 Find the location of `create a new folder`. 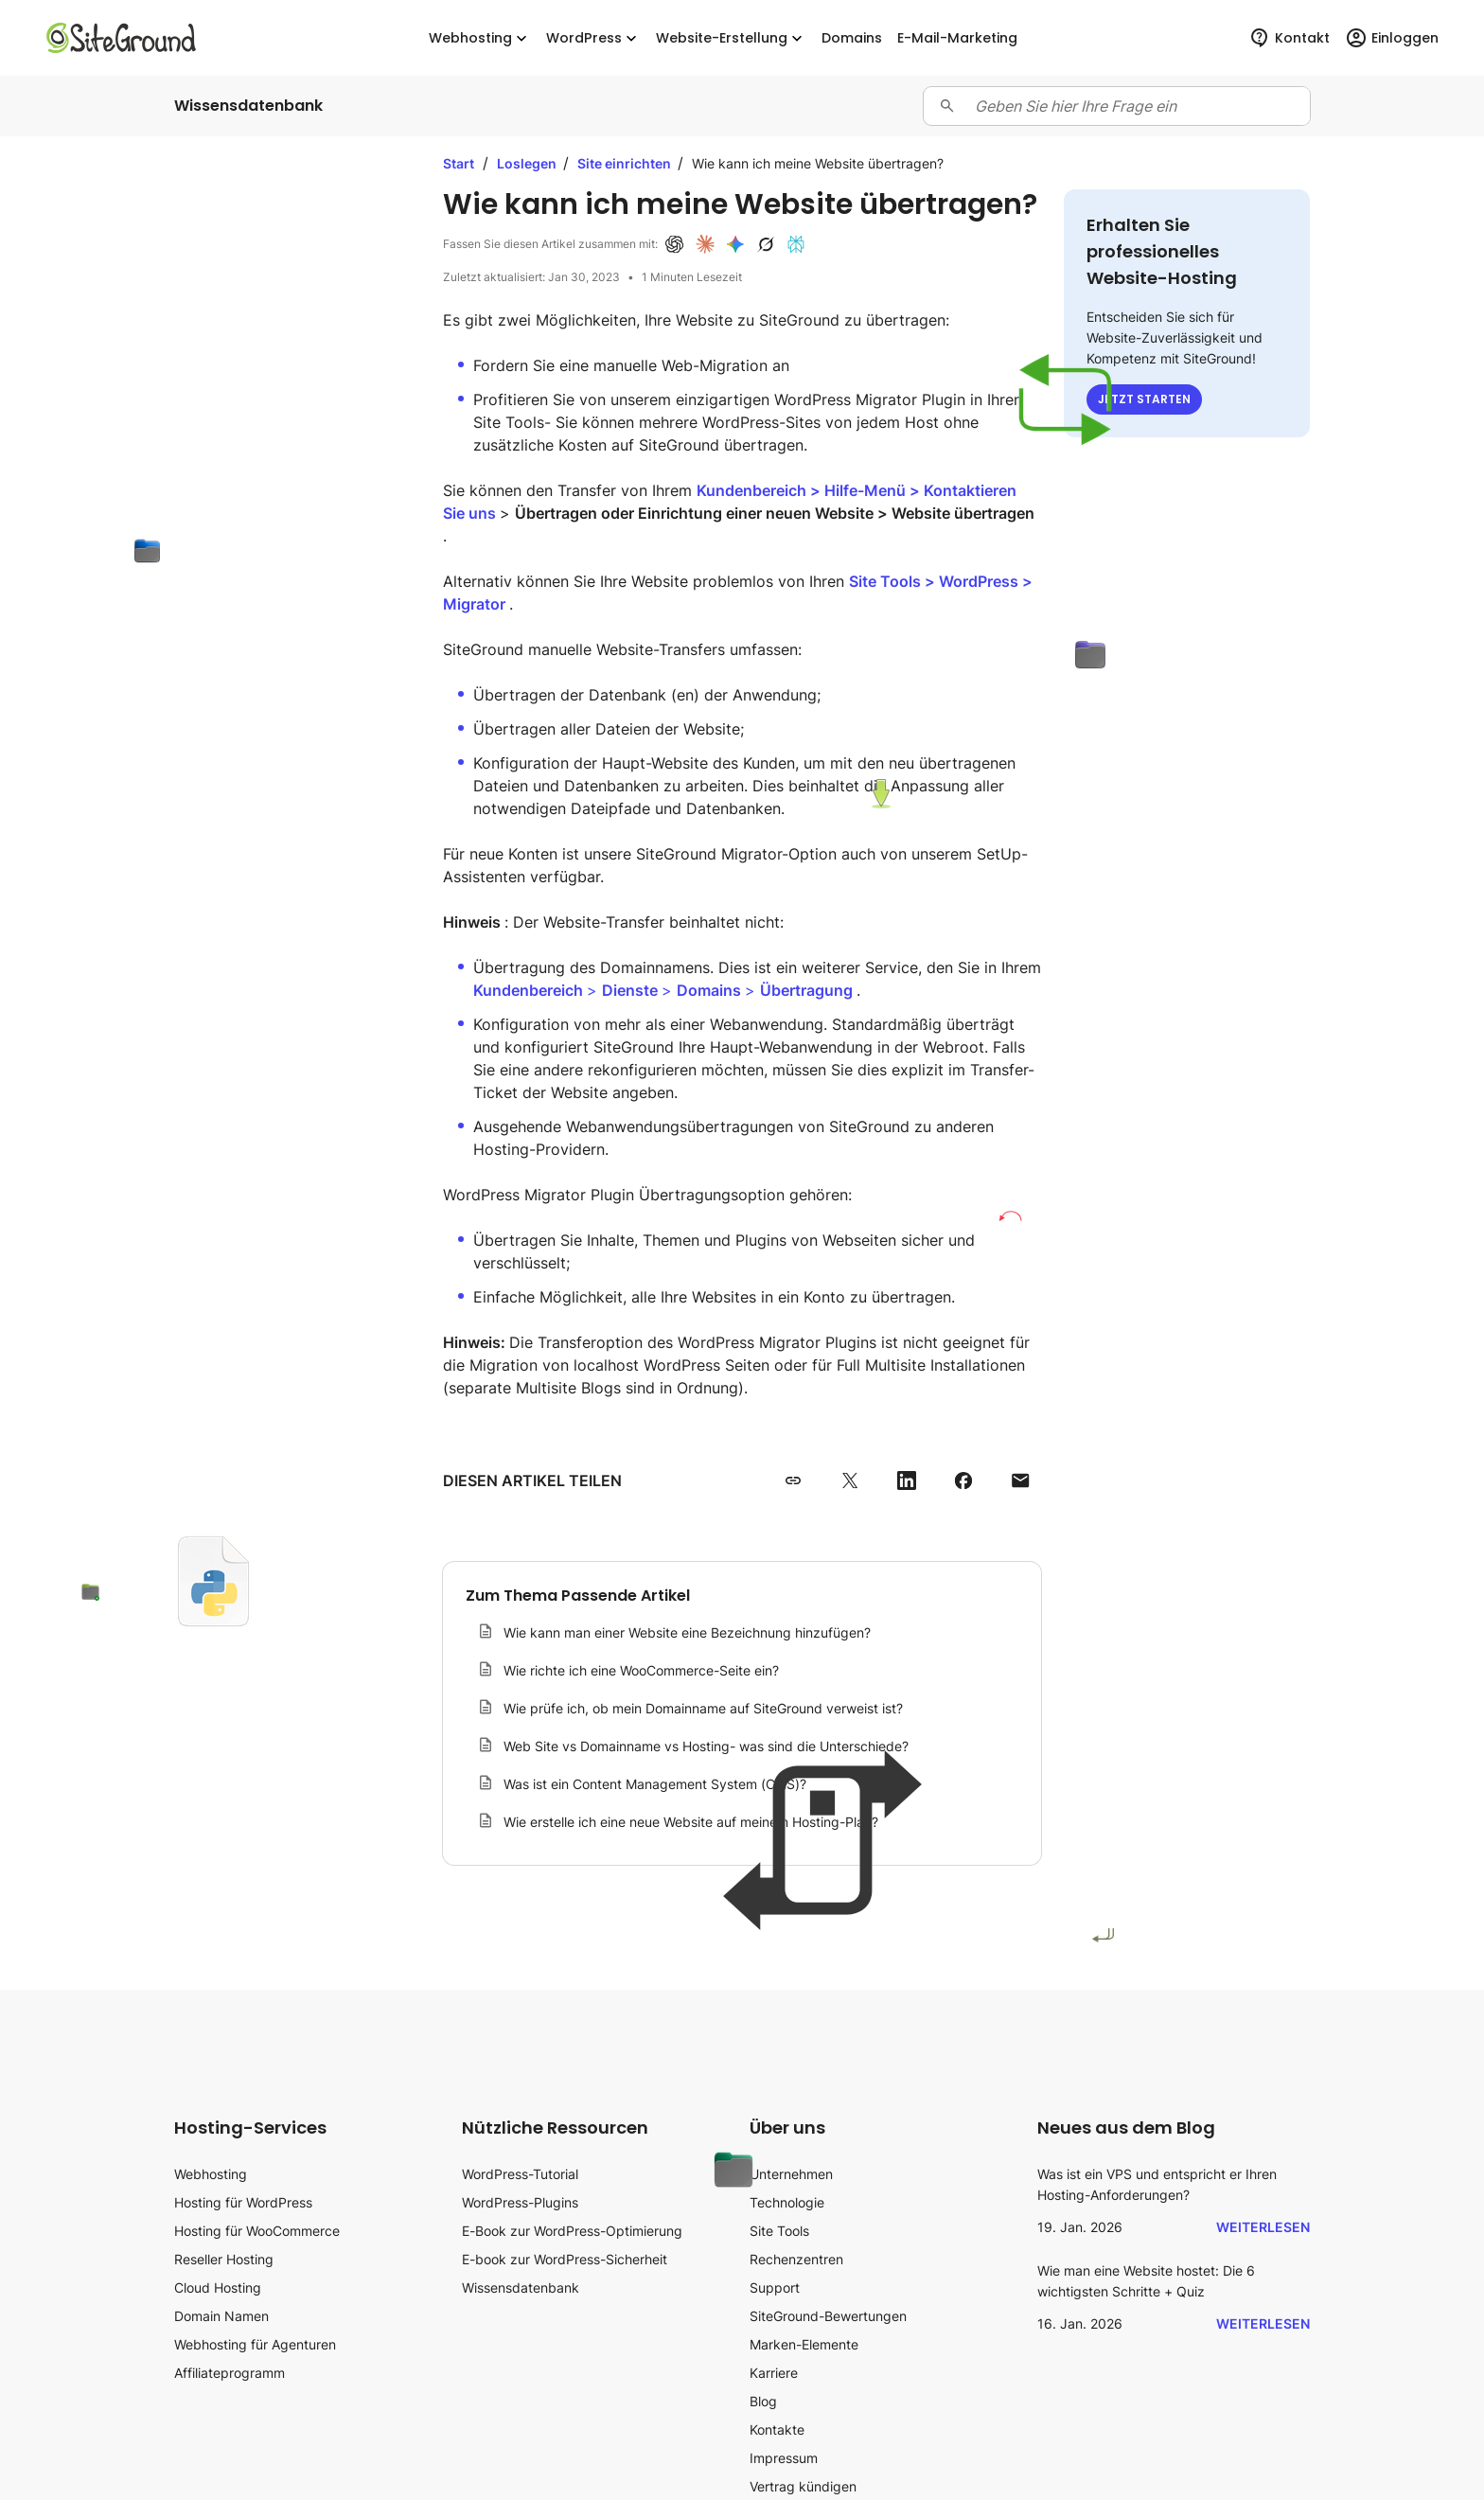

create a new folder is located at coordinates (90, 1591).